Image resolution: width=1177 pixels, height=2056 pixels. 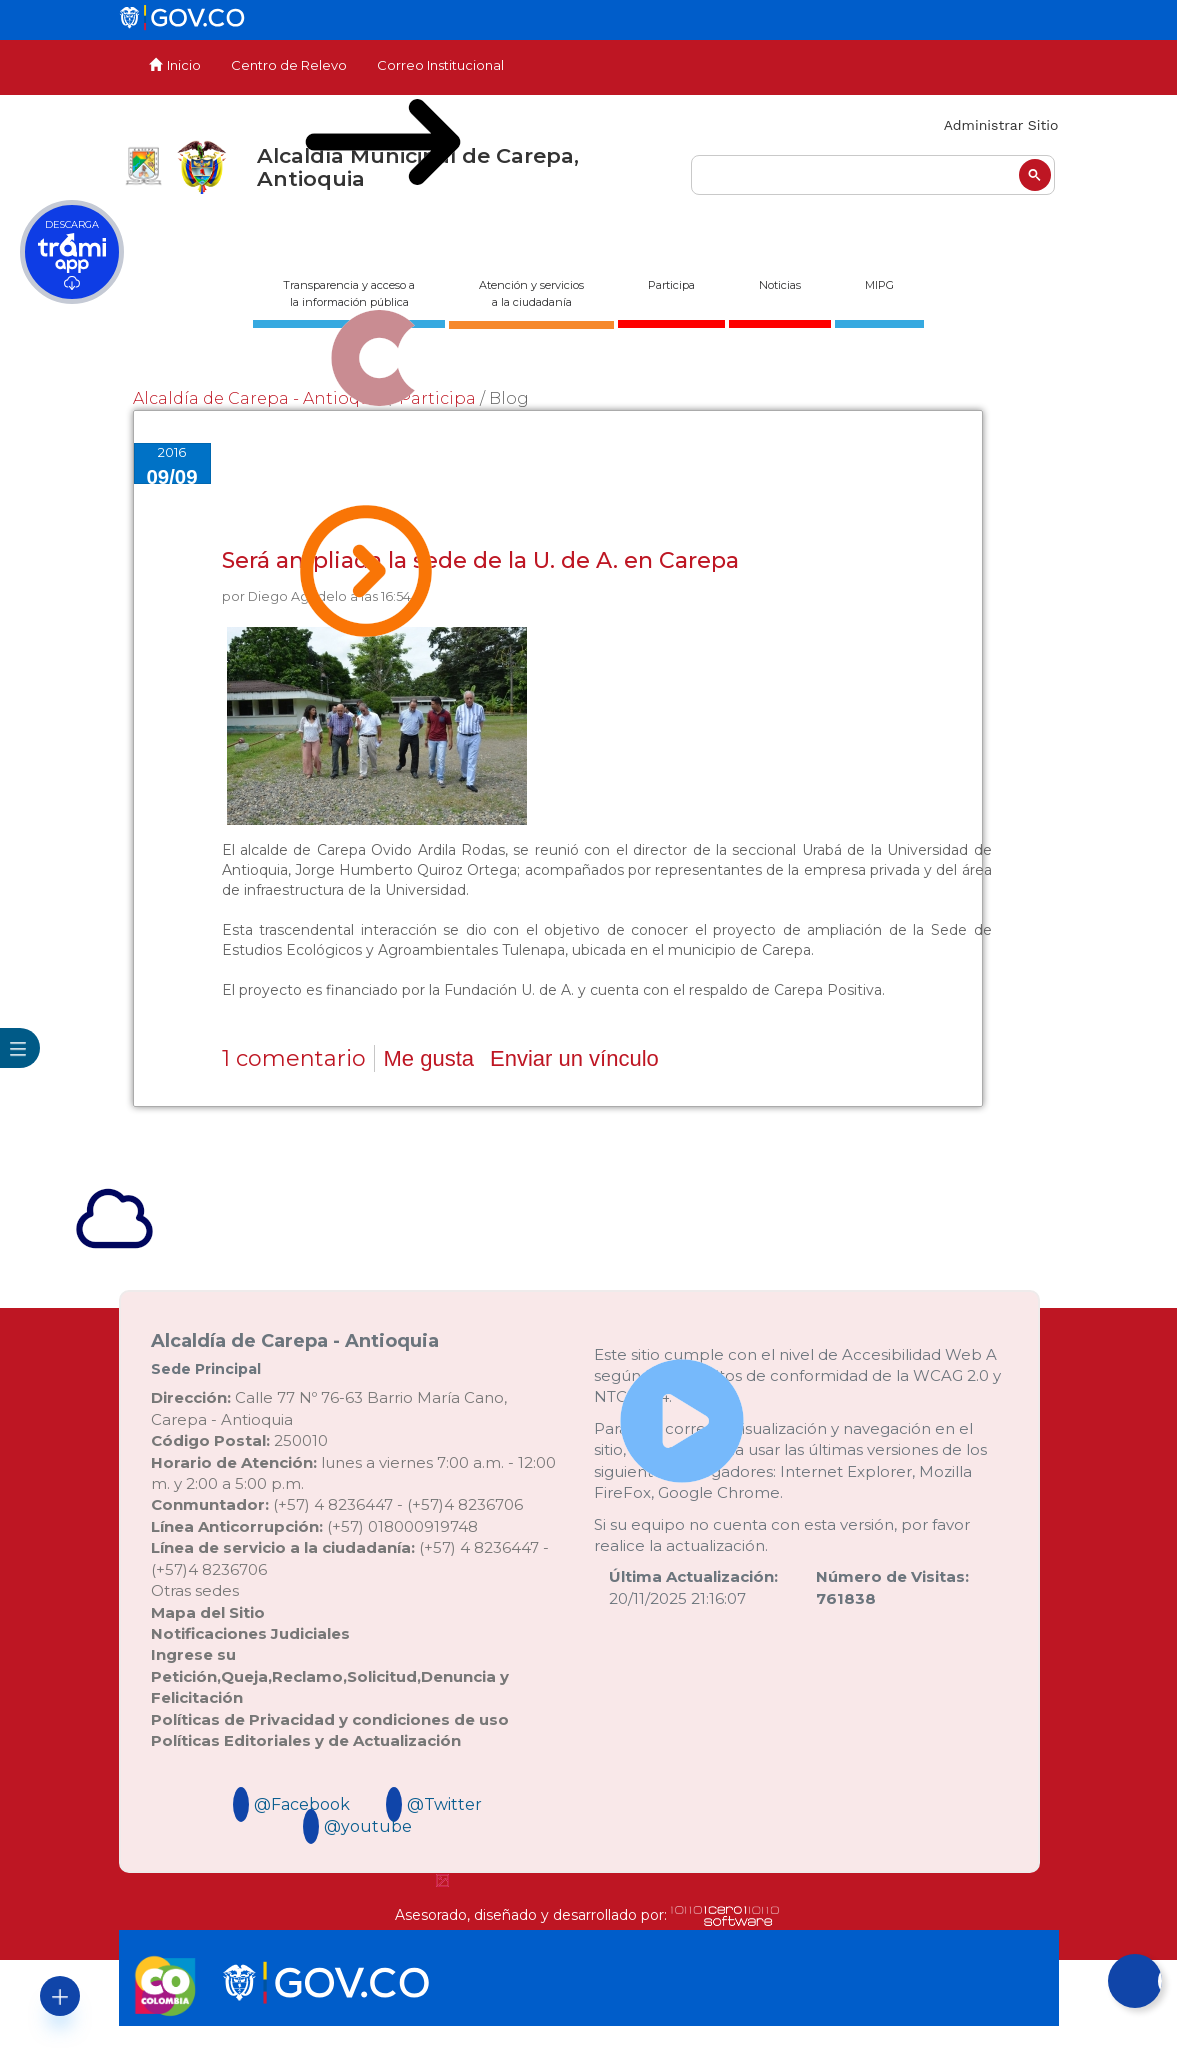 I want to click on cuttlefish brand logo, so click(x=374, y=358).